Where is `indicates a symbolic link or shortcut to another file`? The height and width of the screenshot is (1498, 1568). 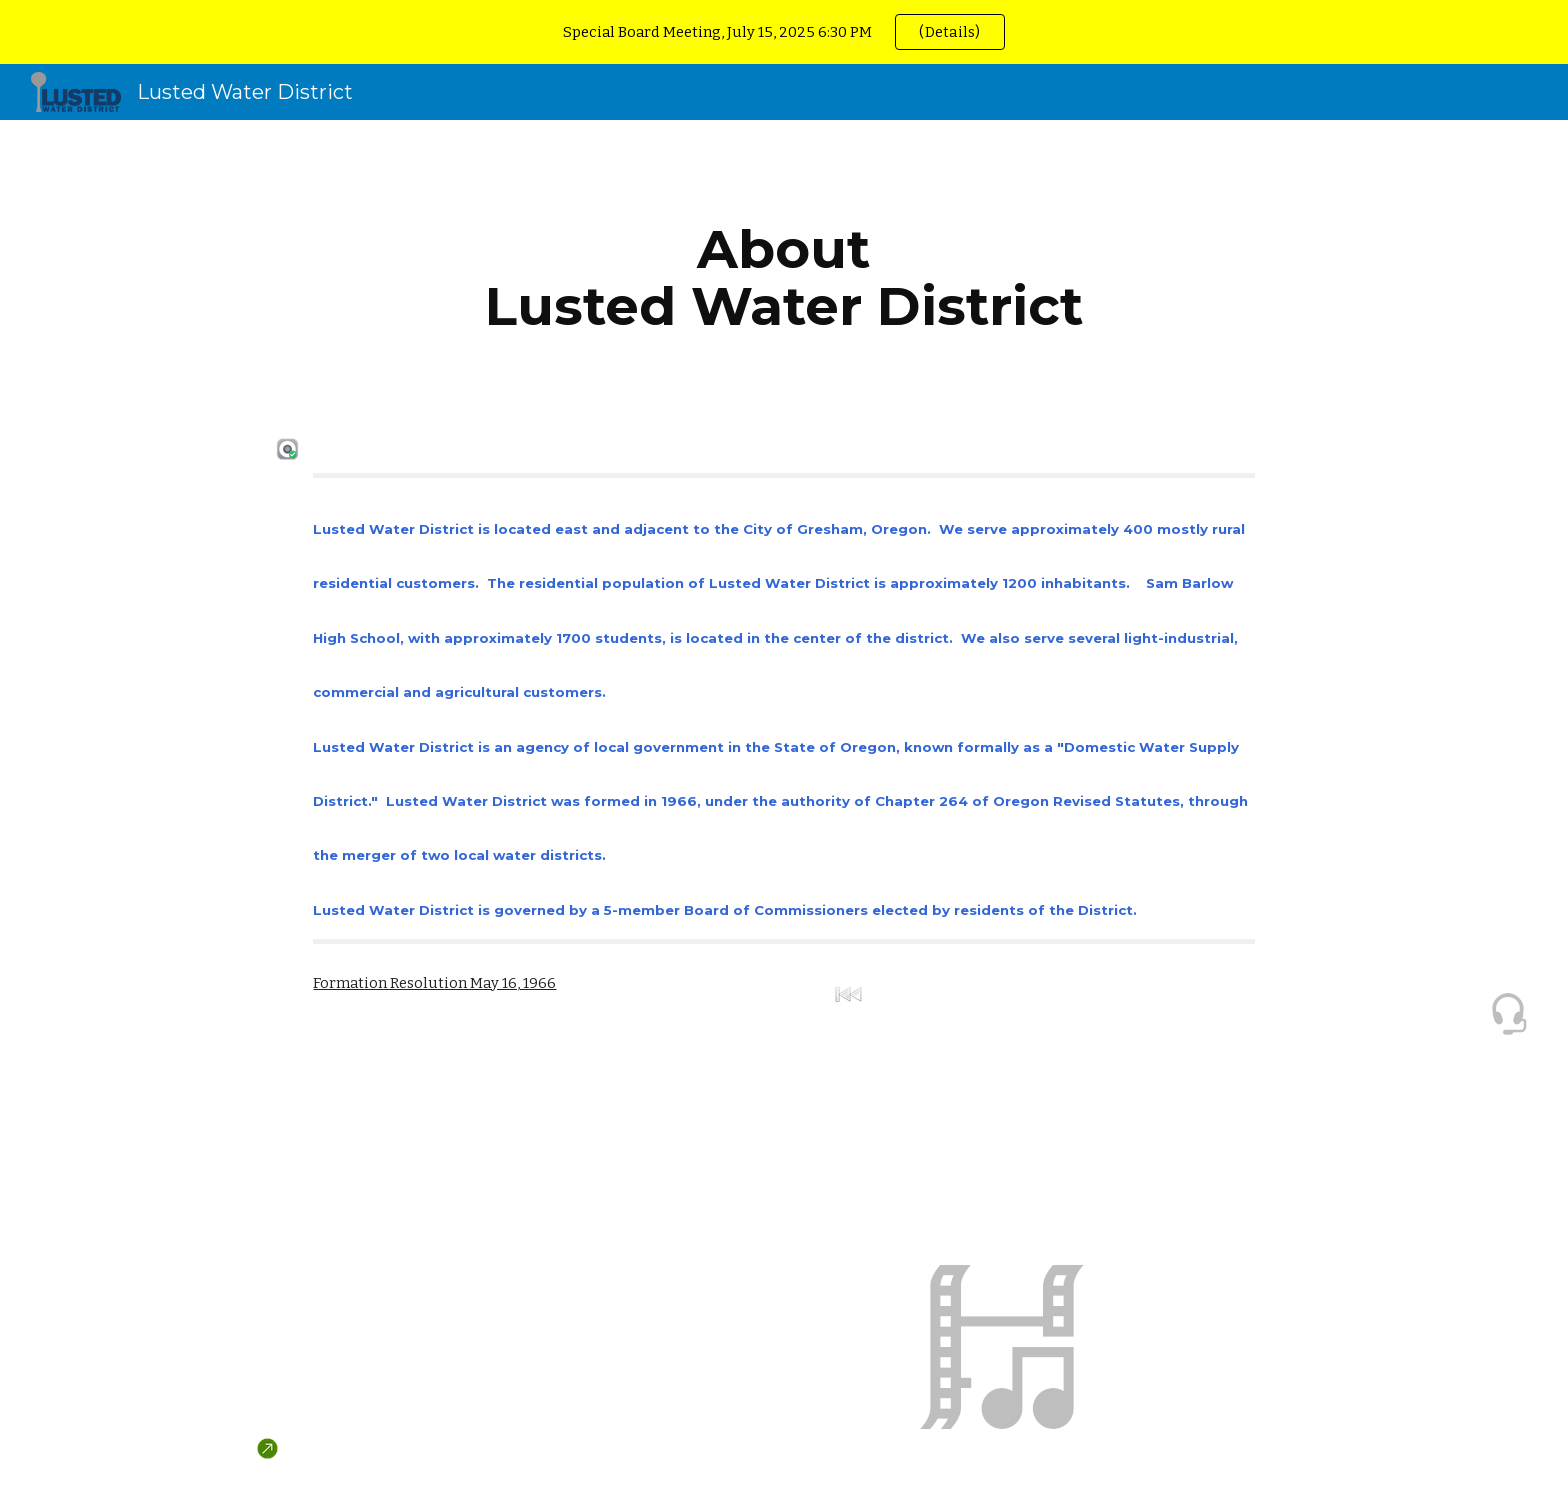 indicates a symbolic link or shortcut to another file is located at coordinates (267, 1448).